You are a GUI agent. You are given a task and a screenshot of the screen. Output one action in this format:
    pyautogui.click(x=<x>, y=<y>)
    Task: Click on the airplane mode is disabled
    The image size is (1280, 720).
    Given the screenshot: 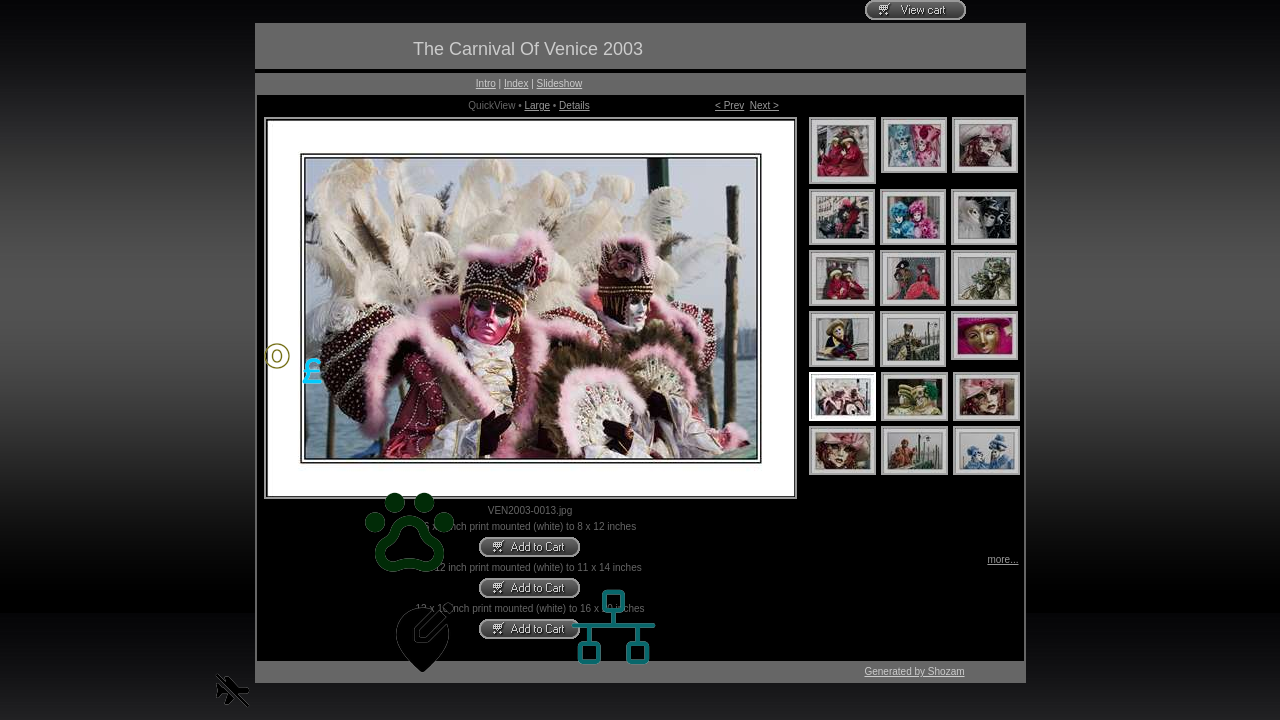 What is the action you would take?
    pyautogui.click(x=232, y=690)
    